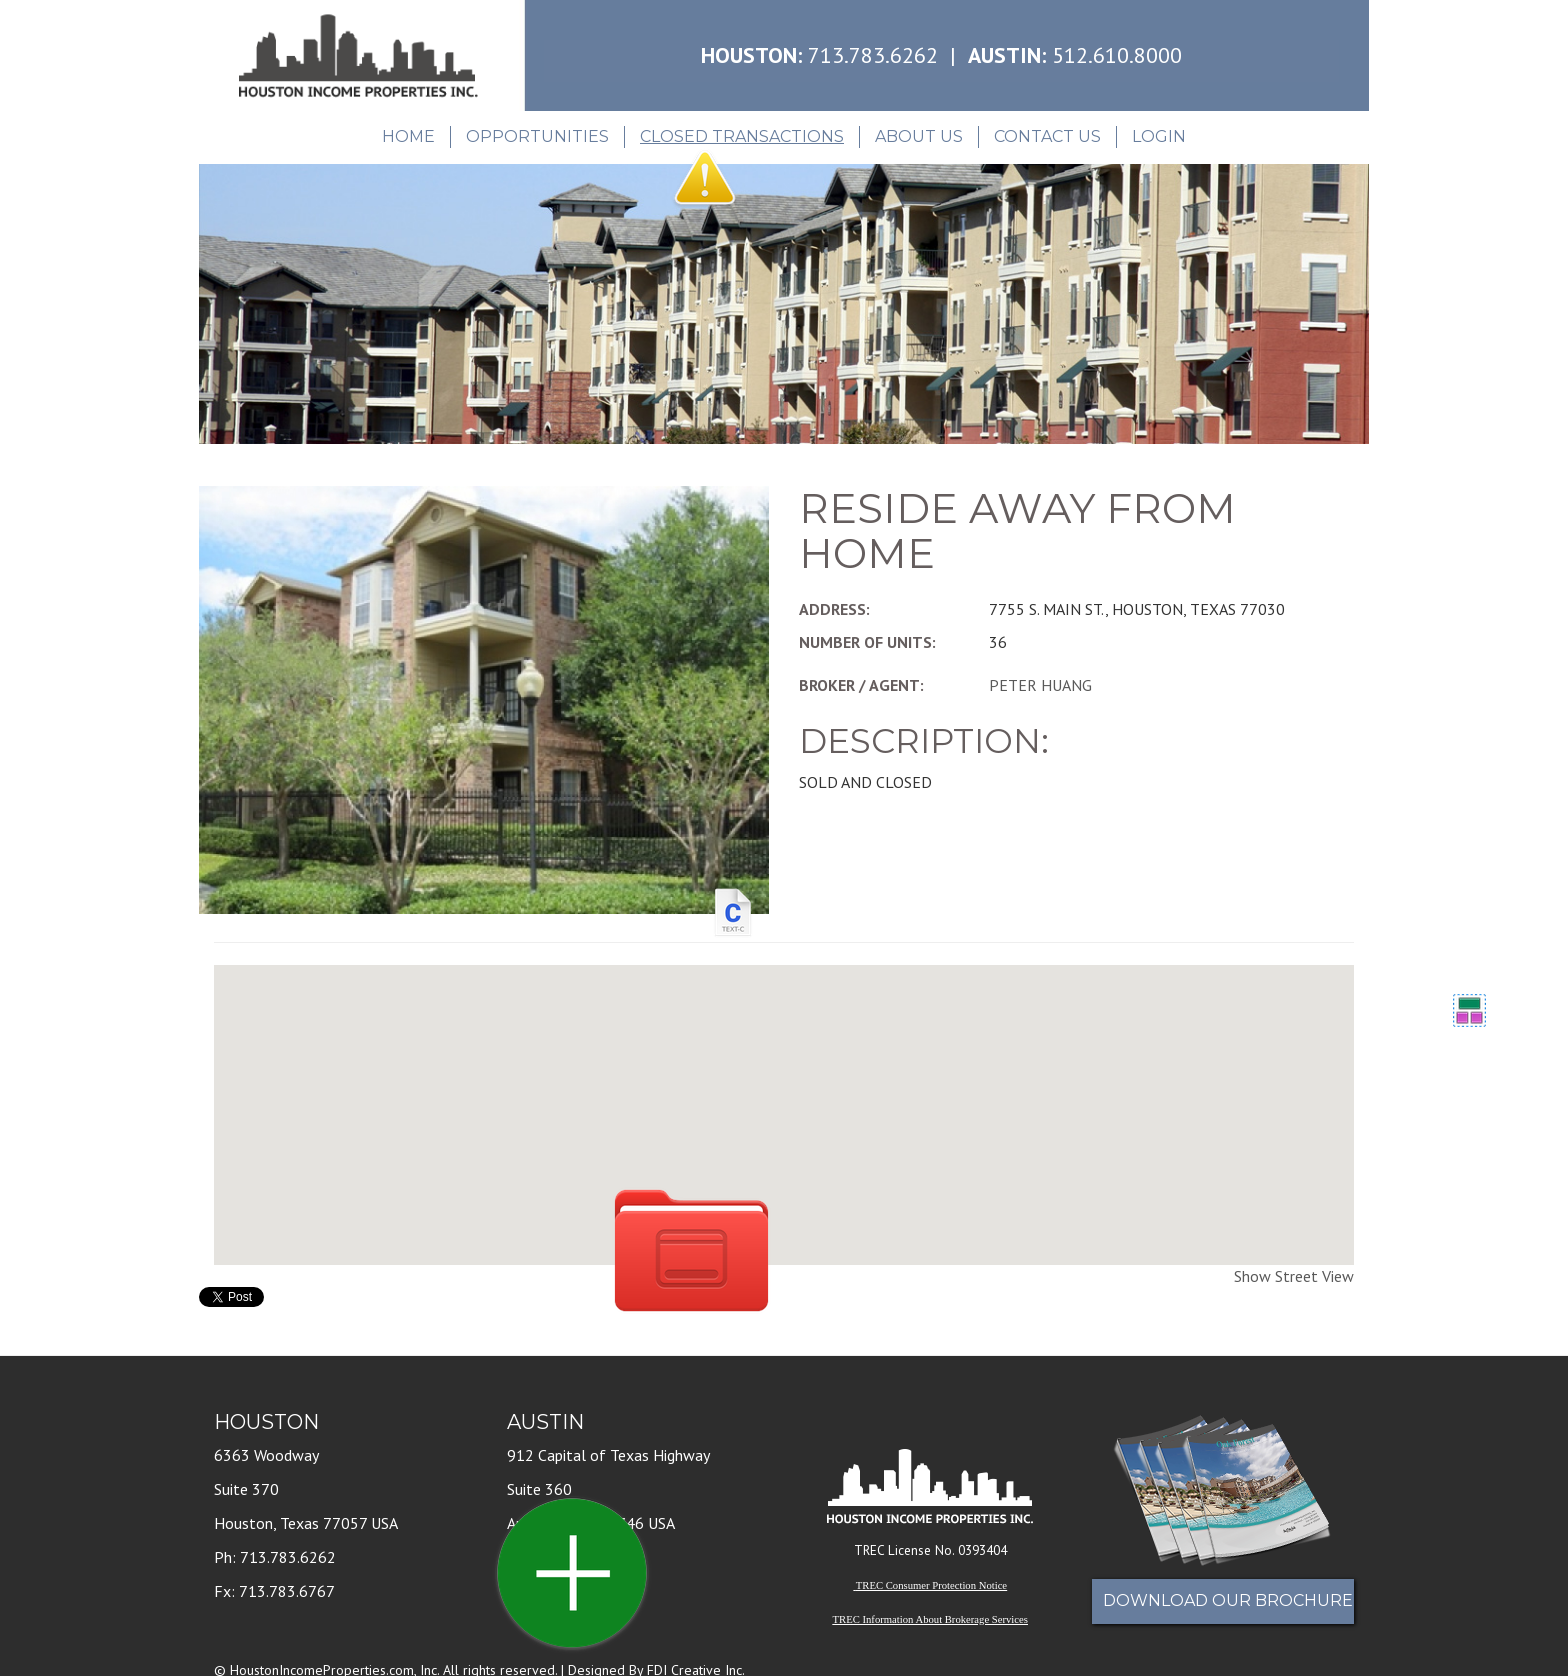 The image size is (1568, 1676). What do you see at coordinates (1469, 1010) in the screenshot?
I see `select all items in the current view` at bounding box center [1469, 1010].